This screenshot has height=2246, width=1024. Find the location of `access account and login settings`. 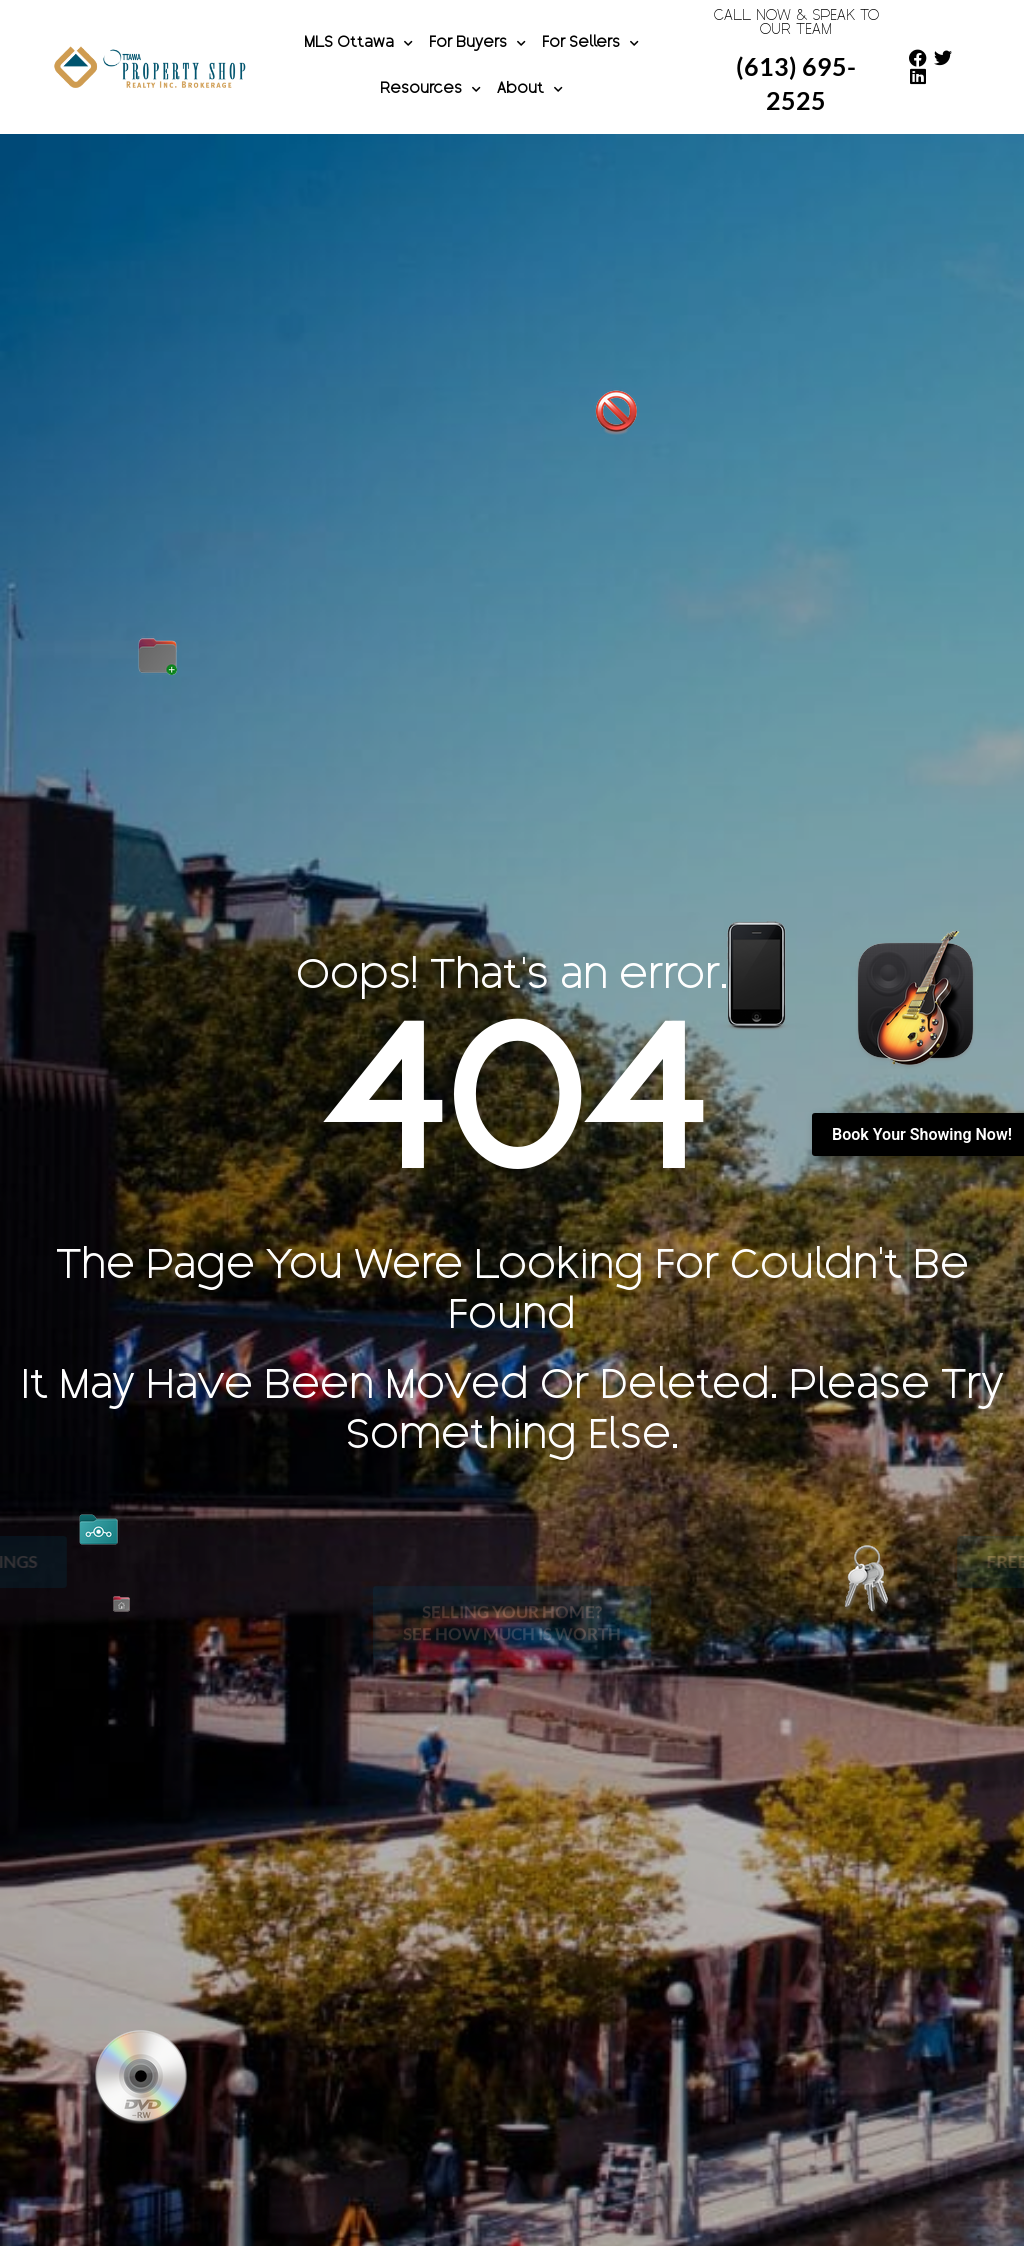

access account and login settings is located at coordinates (867, 1580).